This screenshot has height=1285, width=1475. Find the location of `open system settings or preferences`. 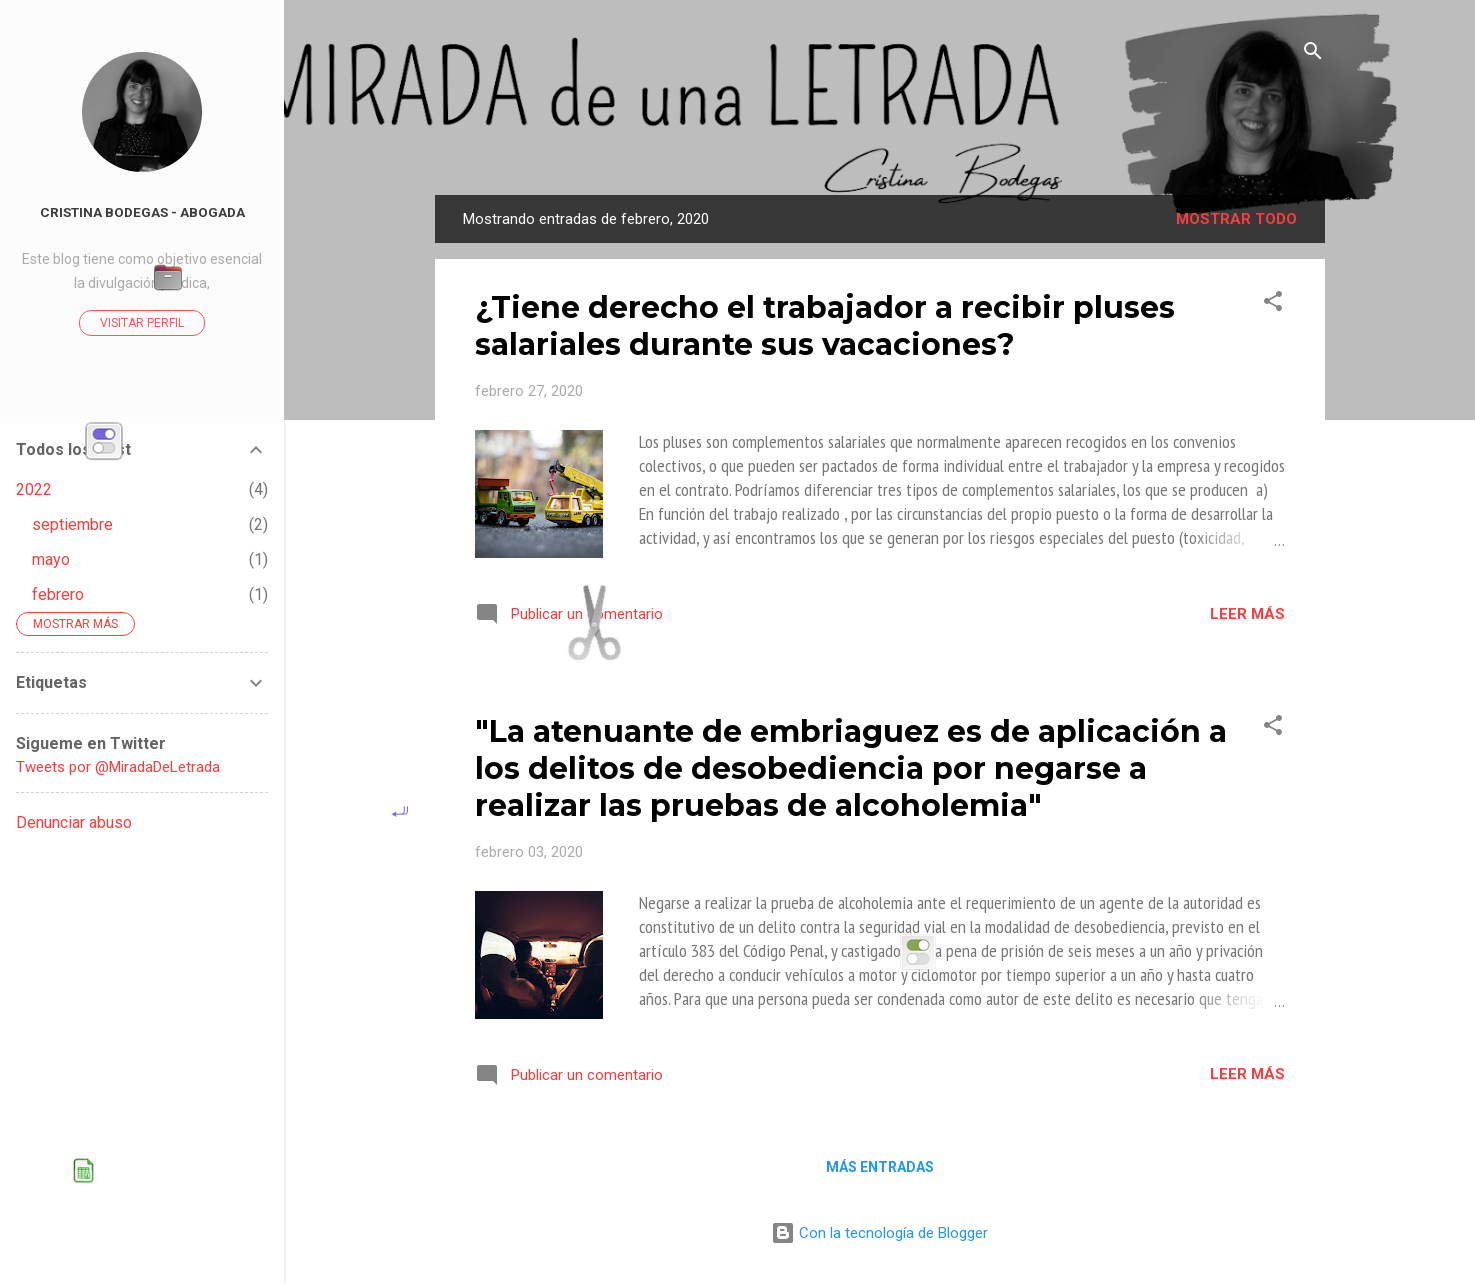

open system settings or preferences is located at coordinates (104, 441).